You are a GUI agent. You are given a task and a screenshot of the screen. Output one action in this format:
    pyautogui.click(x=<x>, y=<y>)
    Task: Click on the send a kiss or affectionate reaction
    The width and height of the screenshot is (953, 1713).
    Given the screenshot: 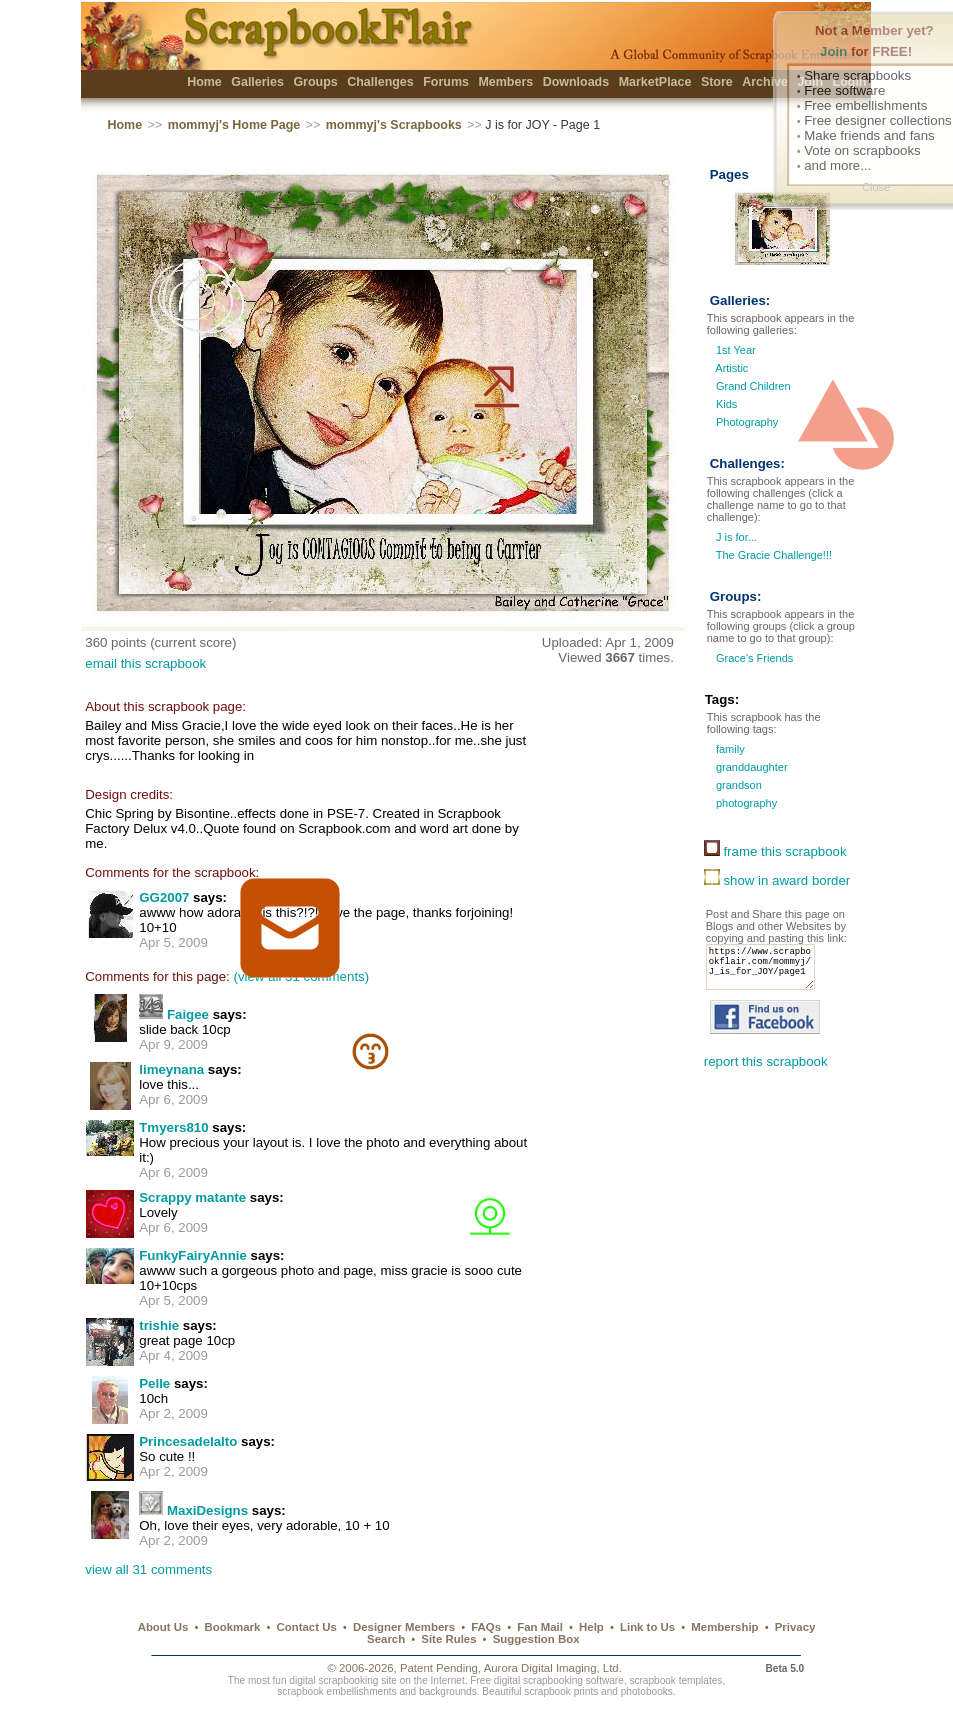 What is the action you would take?
    pyautogui.click(x=370, y=1051)
    